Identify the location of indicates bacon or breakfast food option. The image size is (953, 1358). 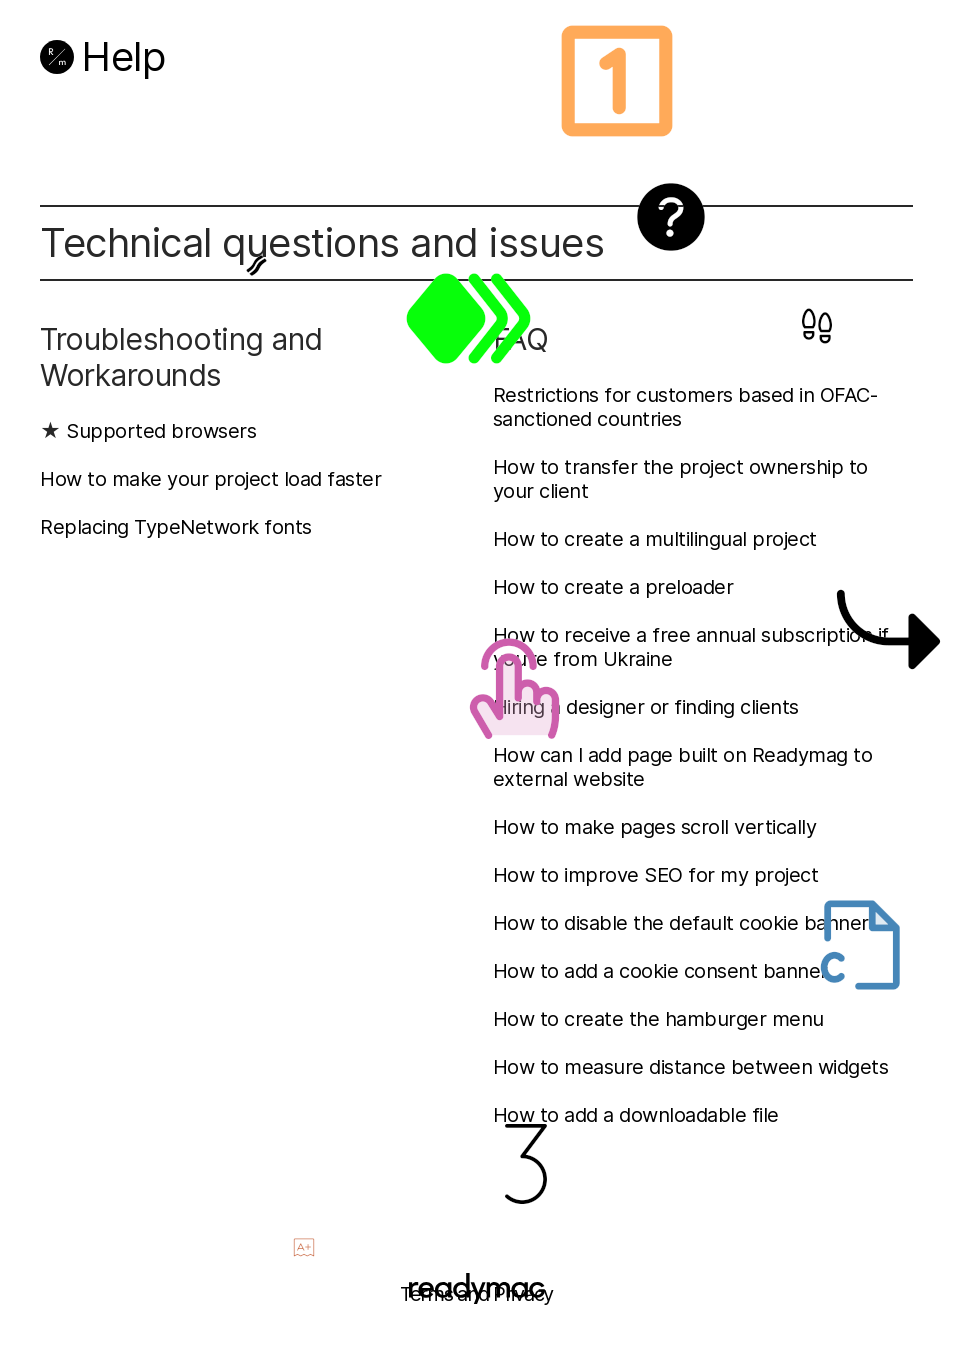
(256, 265).